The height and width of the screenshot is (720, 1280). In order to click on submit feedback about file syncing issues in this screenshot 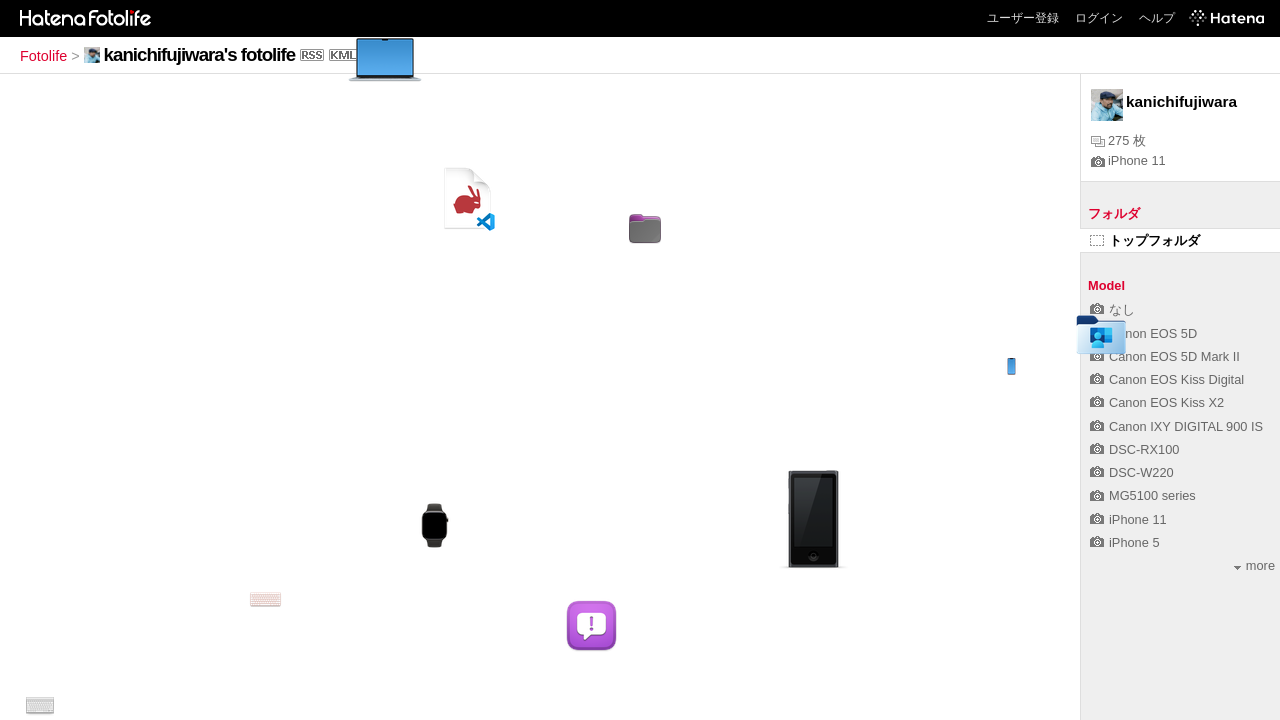, I will do `click(591, 625)`.